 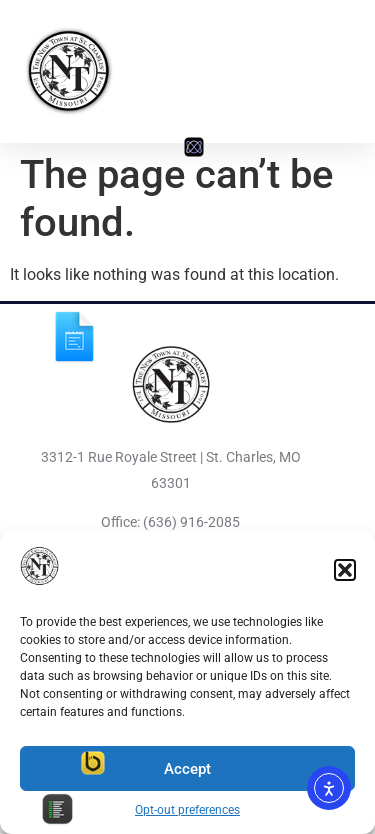 What do you see at coordinates (57, 809) in the screenshot?
I see `access startup disk and boot preferences` at bounding box center [57, 809].